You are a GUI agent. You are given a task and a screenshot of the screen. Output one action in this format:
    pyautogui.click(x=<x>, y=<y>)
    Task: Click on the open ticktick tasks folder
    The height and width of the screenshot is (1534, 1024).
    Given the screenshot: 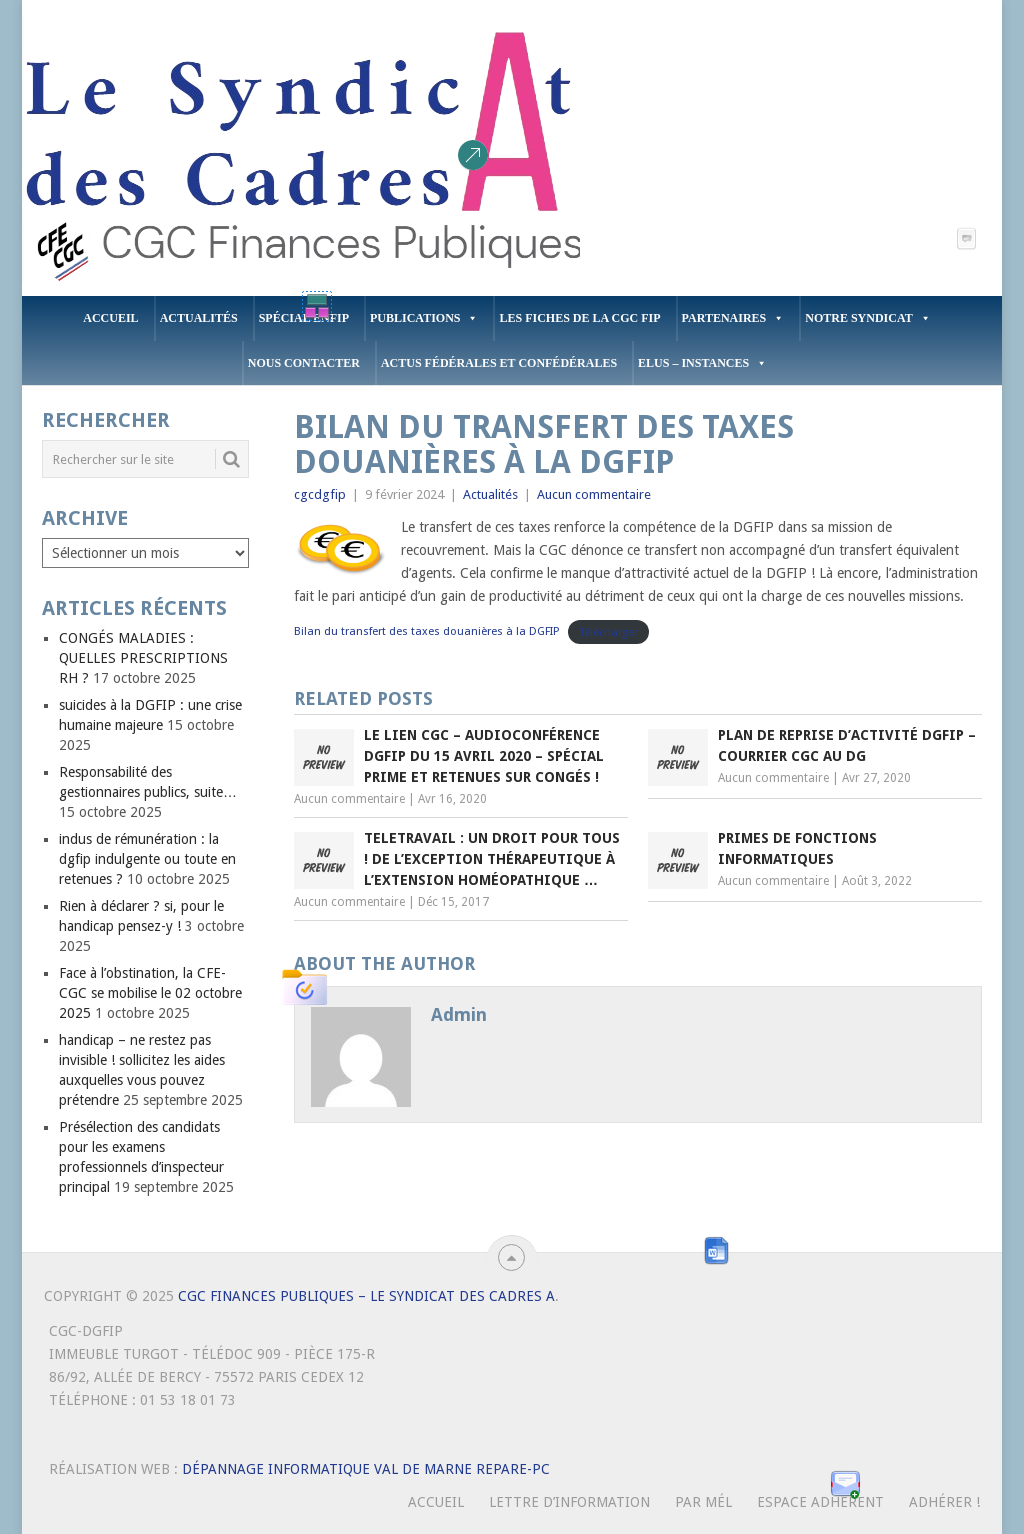 What is the action you would take?
    pyautogui.click(x=304, y=988)
    